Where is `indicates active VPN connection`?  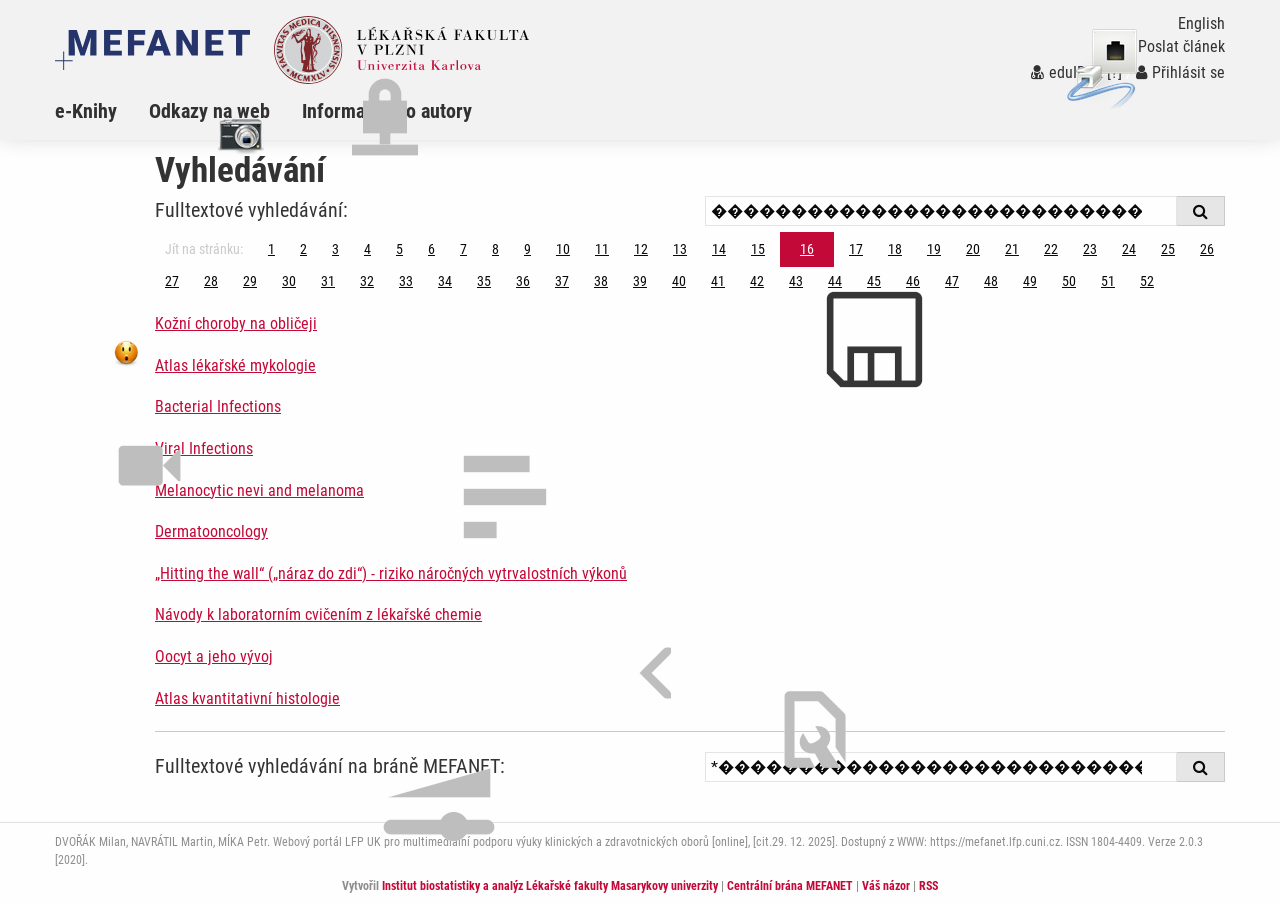
indicates active VPN connection is located at coordinates (385, 117).